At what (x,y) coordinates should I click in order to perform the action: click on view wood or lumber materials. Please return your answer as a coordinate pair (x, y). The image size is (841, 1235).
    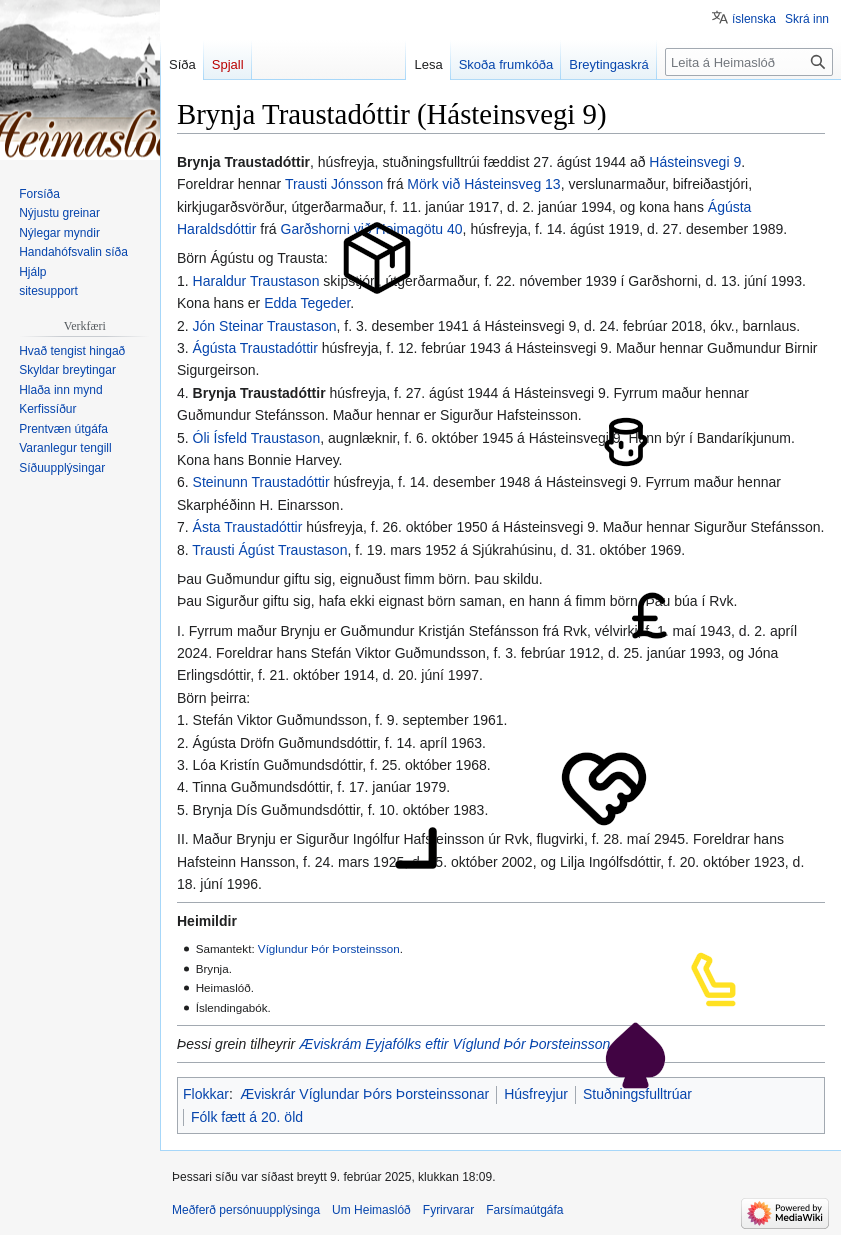
    Looking at the image, I should click on (626, 442).